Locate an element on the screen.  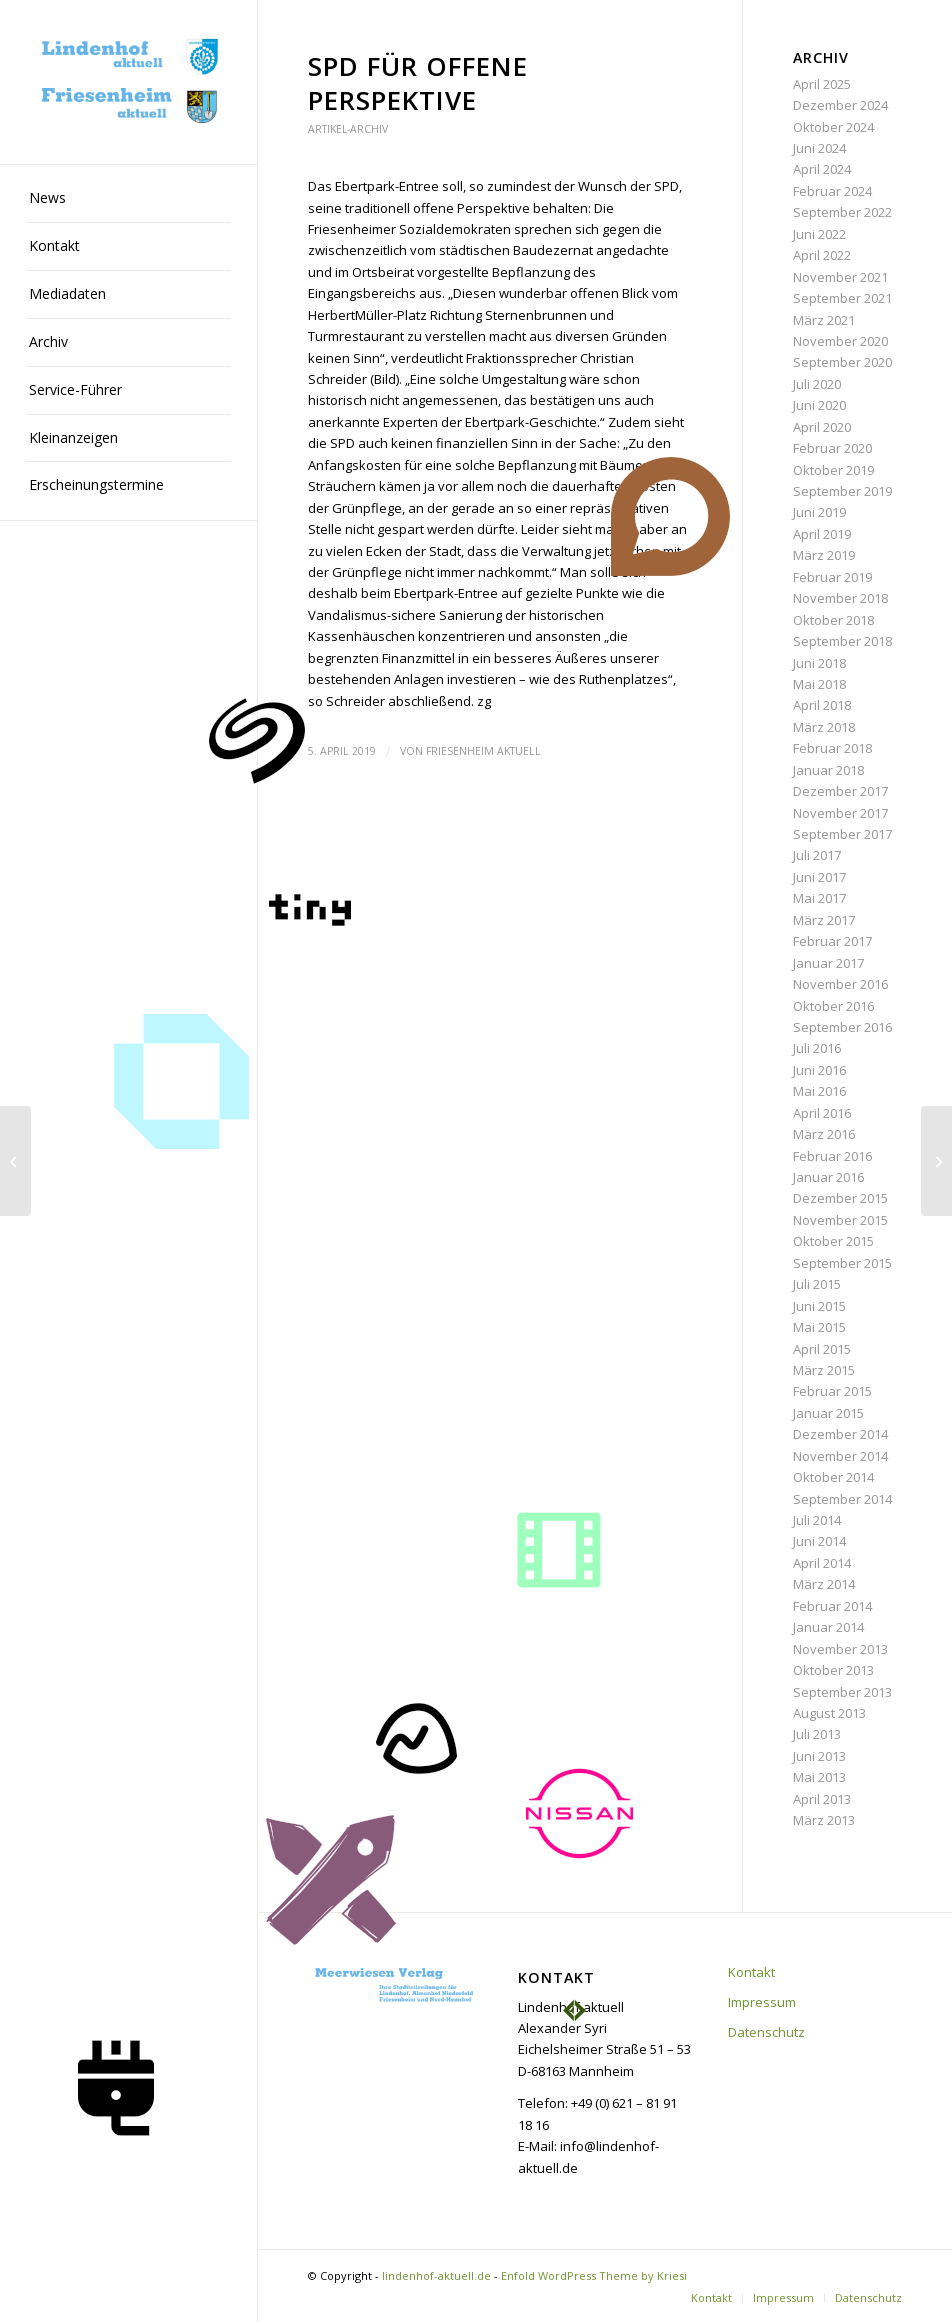
tinygrad logo is located at coordinates (310, 910).